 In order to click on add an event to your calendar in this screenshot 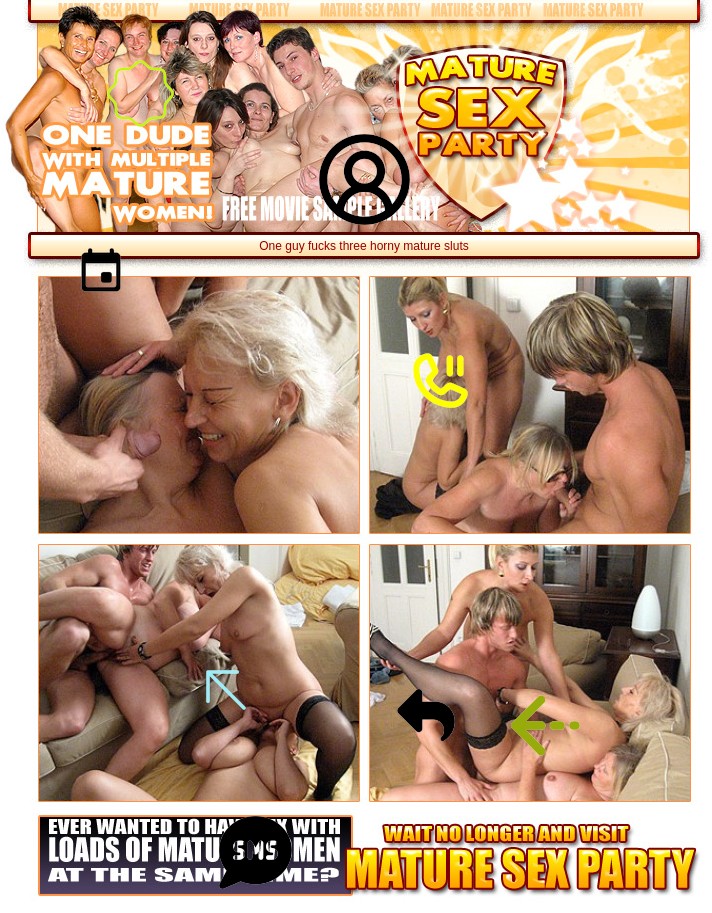, I will do `click(101, 272)`.